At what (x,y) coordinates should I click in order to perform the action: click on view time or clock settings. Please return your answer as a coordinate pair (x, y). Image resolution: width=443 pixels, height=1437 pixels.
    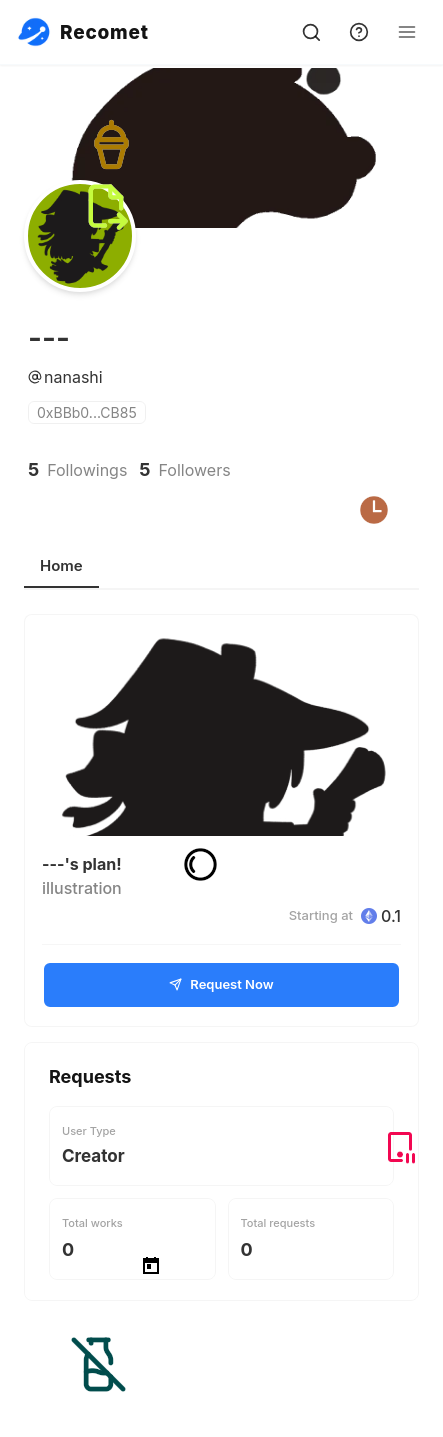
    Looking at the image, I should click on (374, 510).